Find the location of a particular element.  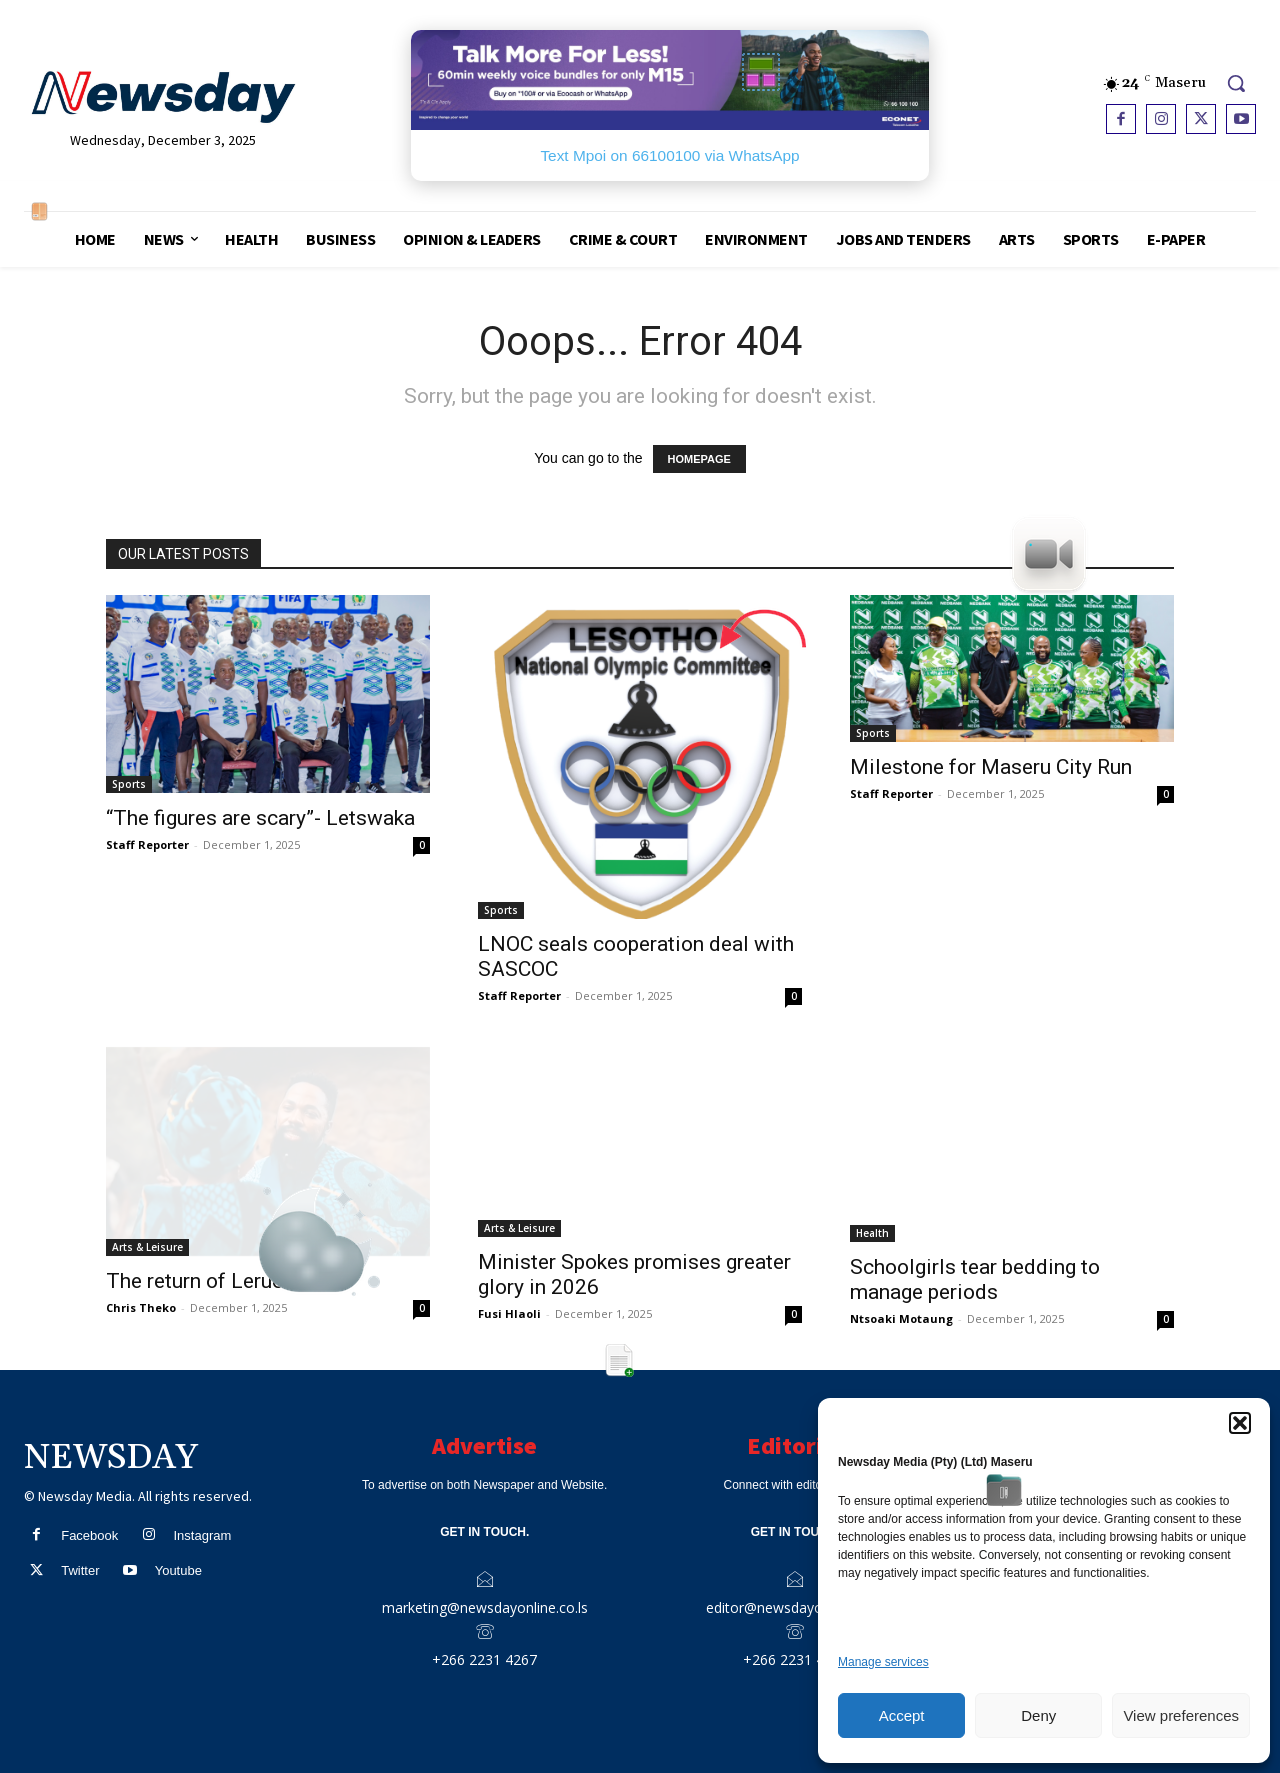

compressed archive file type indicator is located at coordinates (39, 211).